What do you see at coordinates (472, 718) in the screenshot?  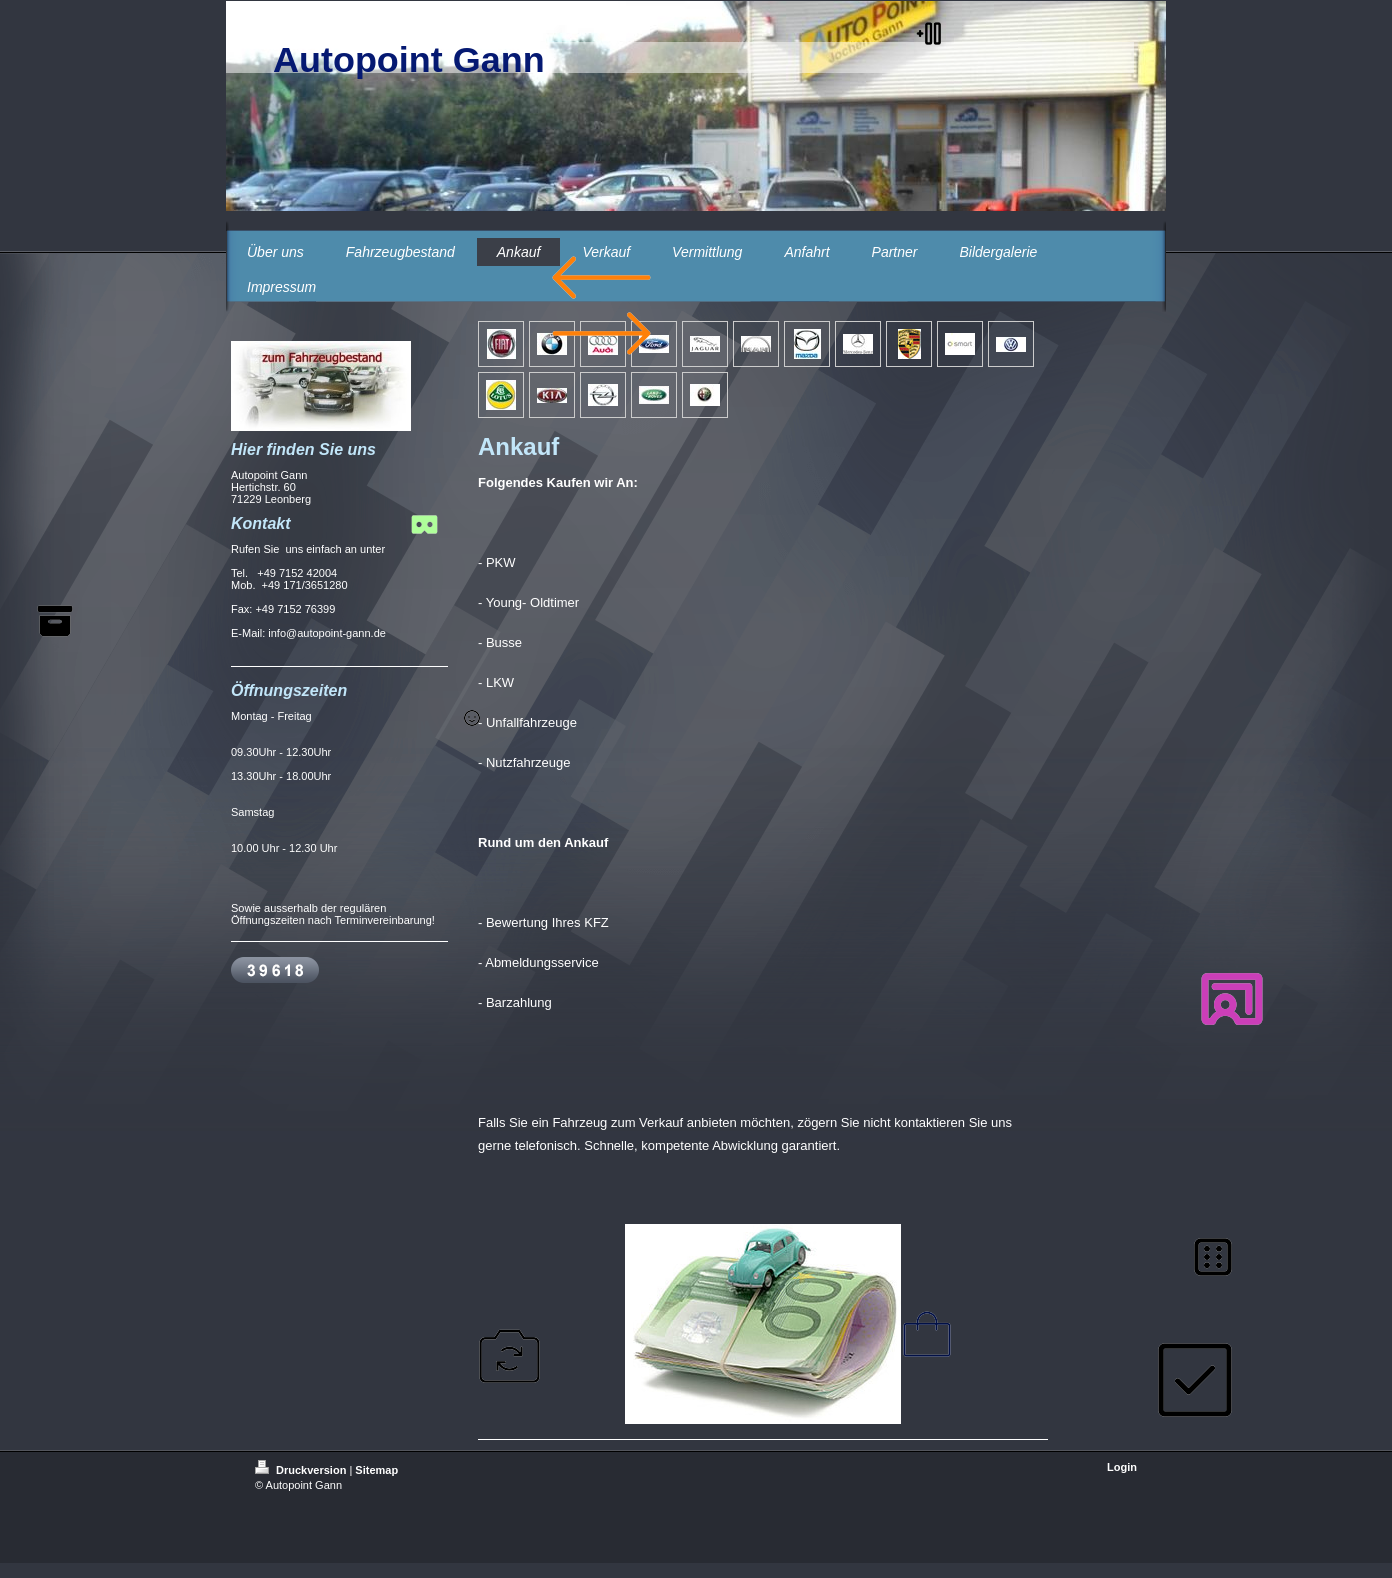 I see `add emoji or reaction to content` at bounding box center [472, 718].